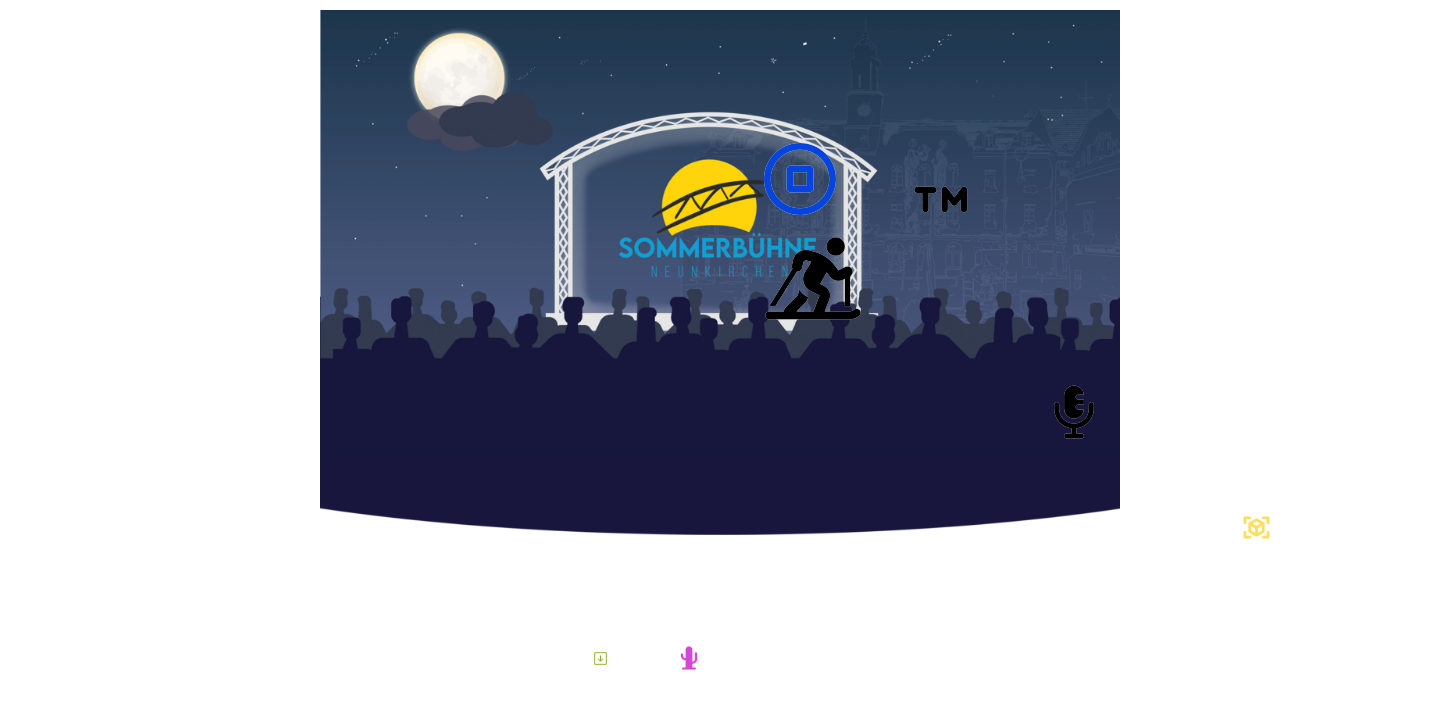 The image size is (1440, 720). What do you see at coordinates (941, 199) in the screenshot?
I see `indicates trademarked content or branding` at bounding box center [941, 199].